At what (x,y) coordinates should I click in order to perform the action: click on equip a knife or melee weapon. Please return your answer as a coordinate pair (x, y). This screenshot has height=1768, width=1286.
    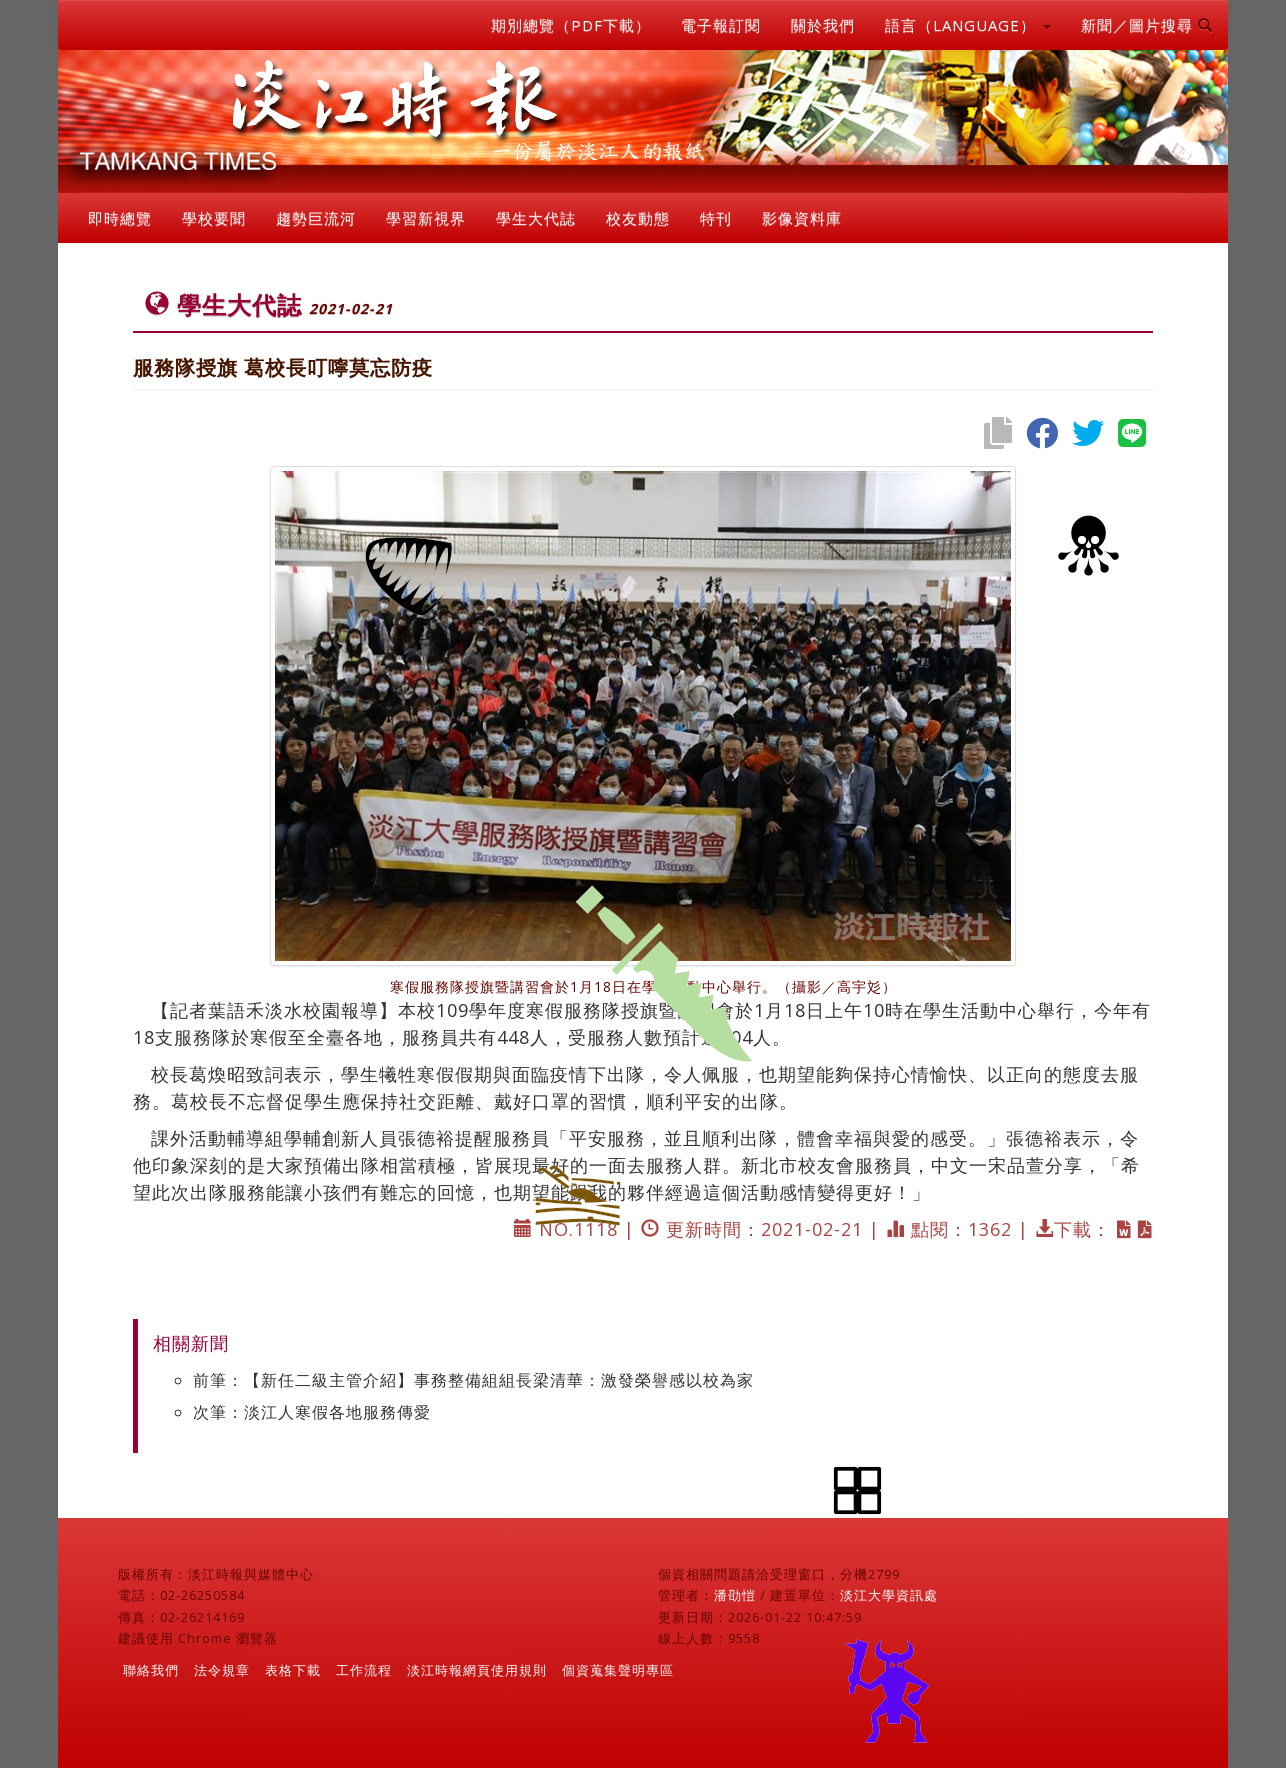
    Looking at the image, I should click on (664, 973).